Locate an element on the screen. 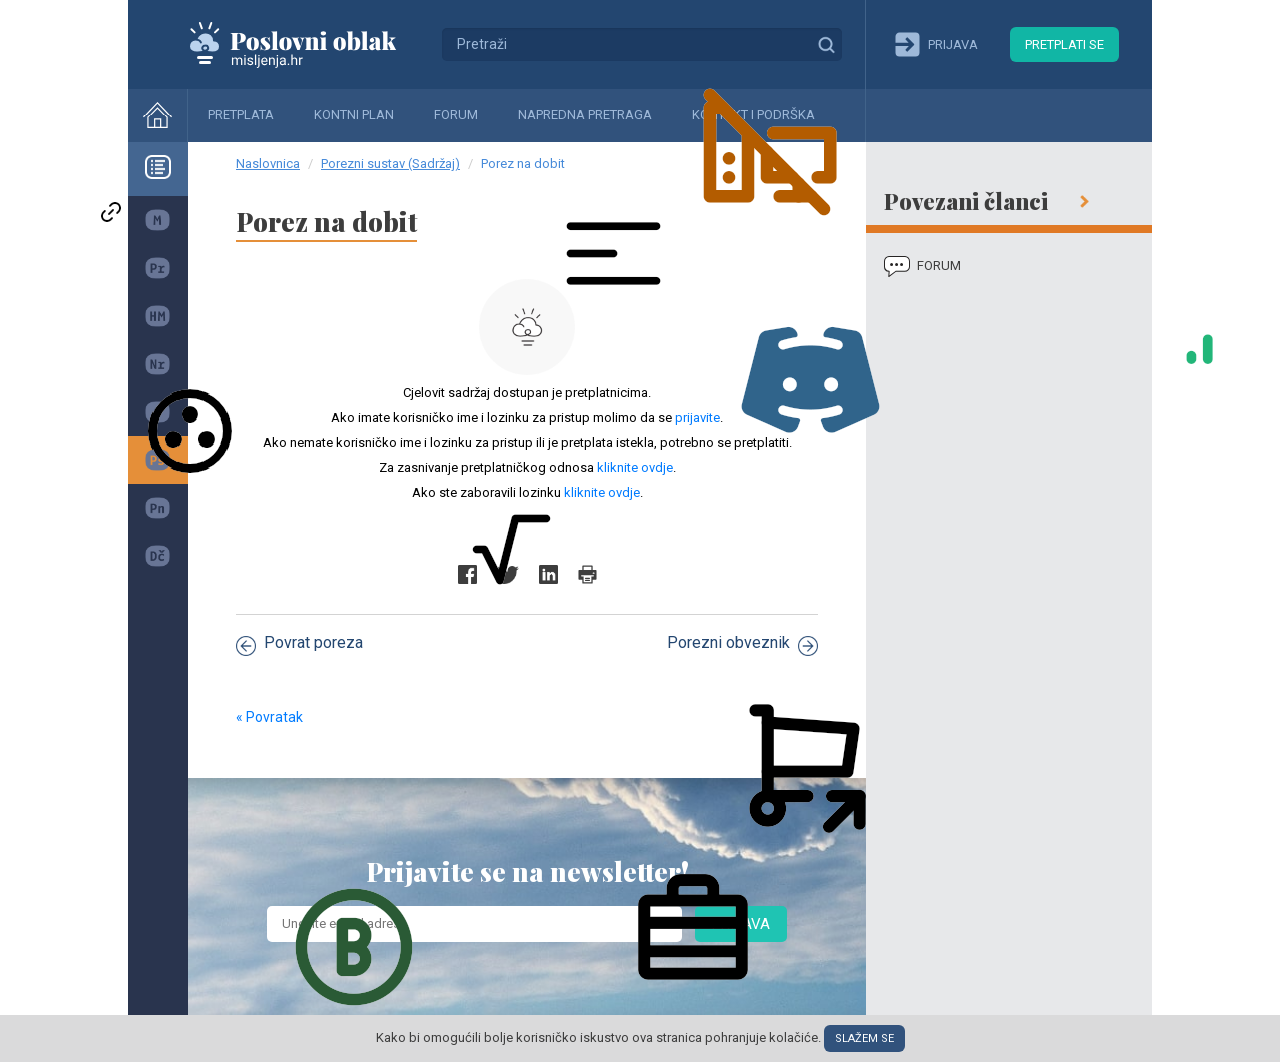 Image resolution: width=1280 pixels, height=1062 pixels. indicates item or option labeled "B" is located at coordinates (354, 947).